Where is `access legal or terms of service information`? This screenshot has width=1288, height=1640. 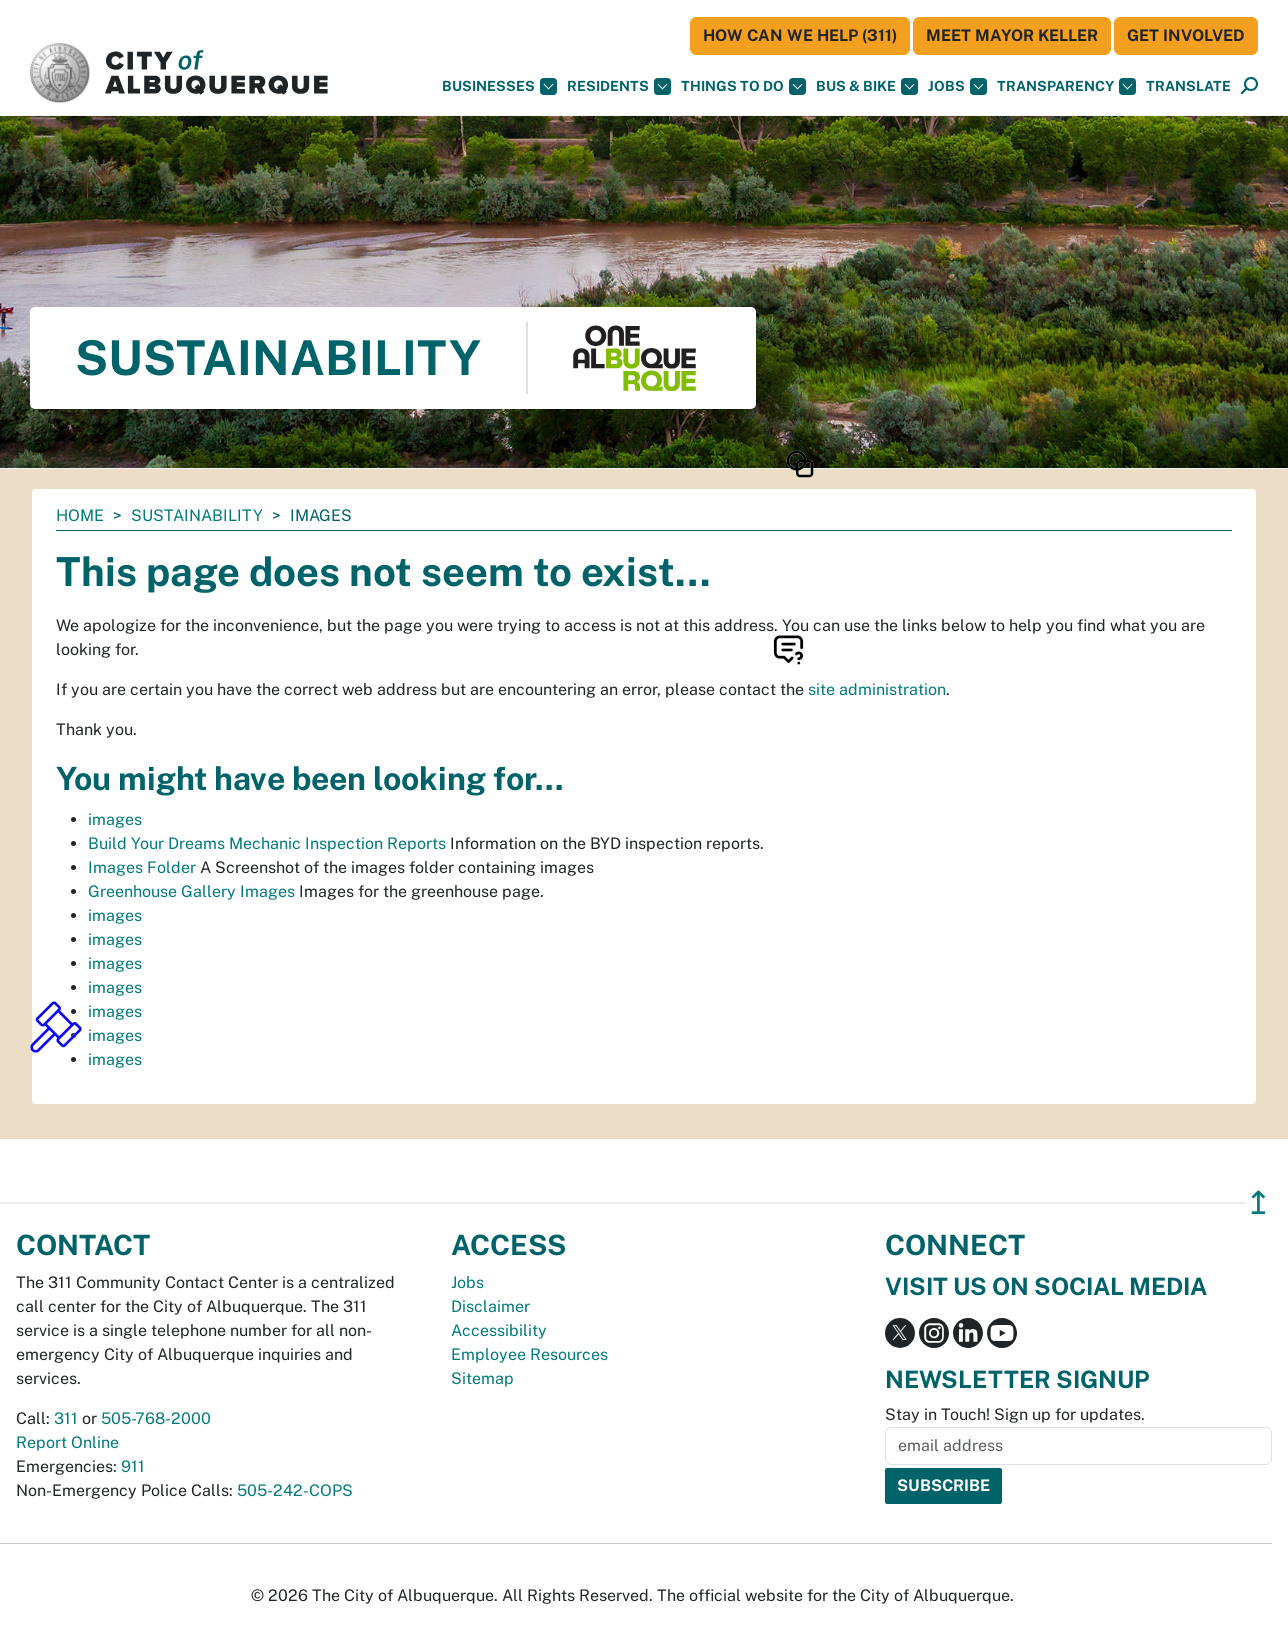
access legal or terms of service information is located at coordinates (54, 1029).